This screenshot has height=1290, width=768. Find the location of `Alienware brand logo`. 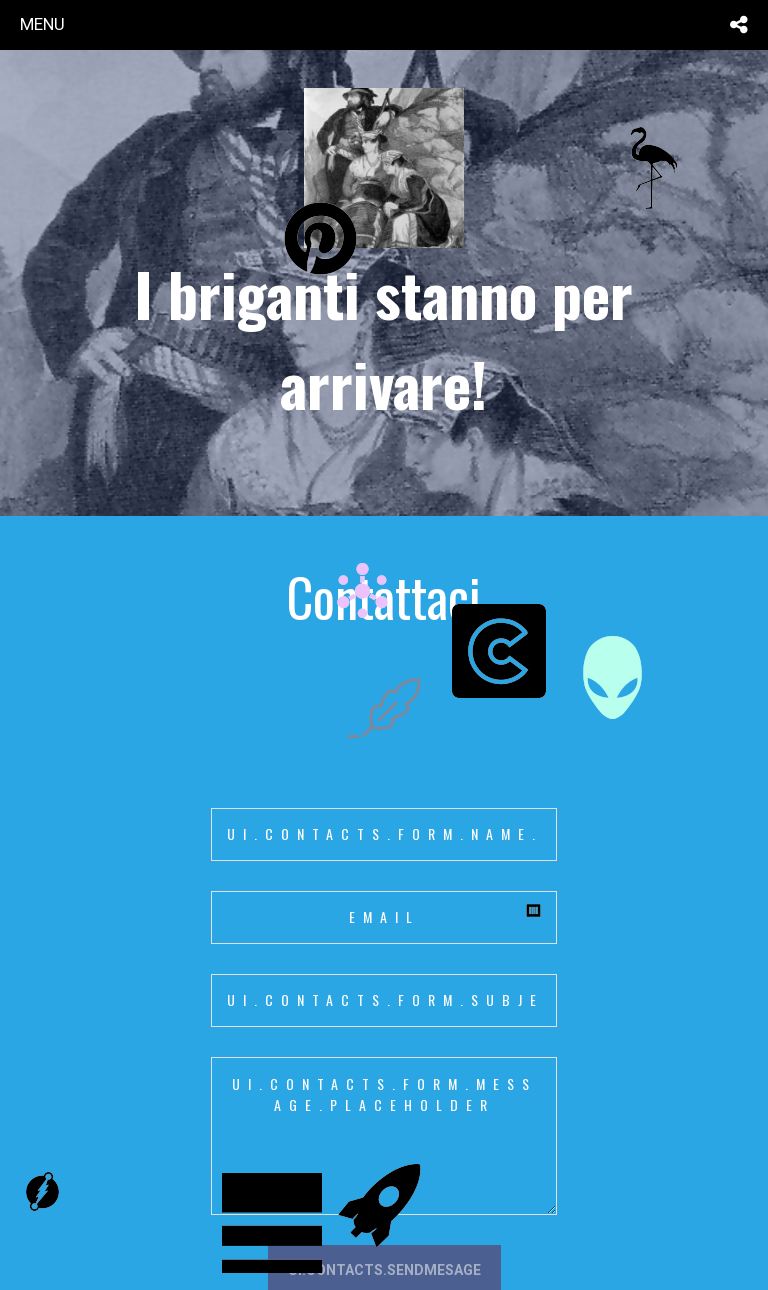

Alienware brand logo is located at coordinates (612, 677).